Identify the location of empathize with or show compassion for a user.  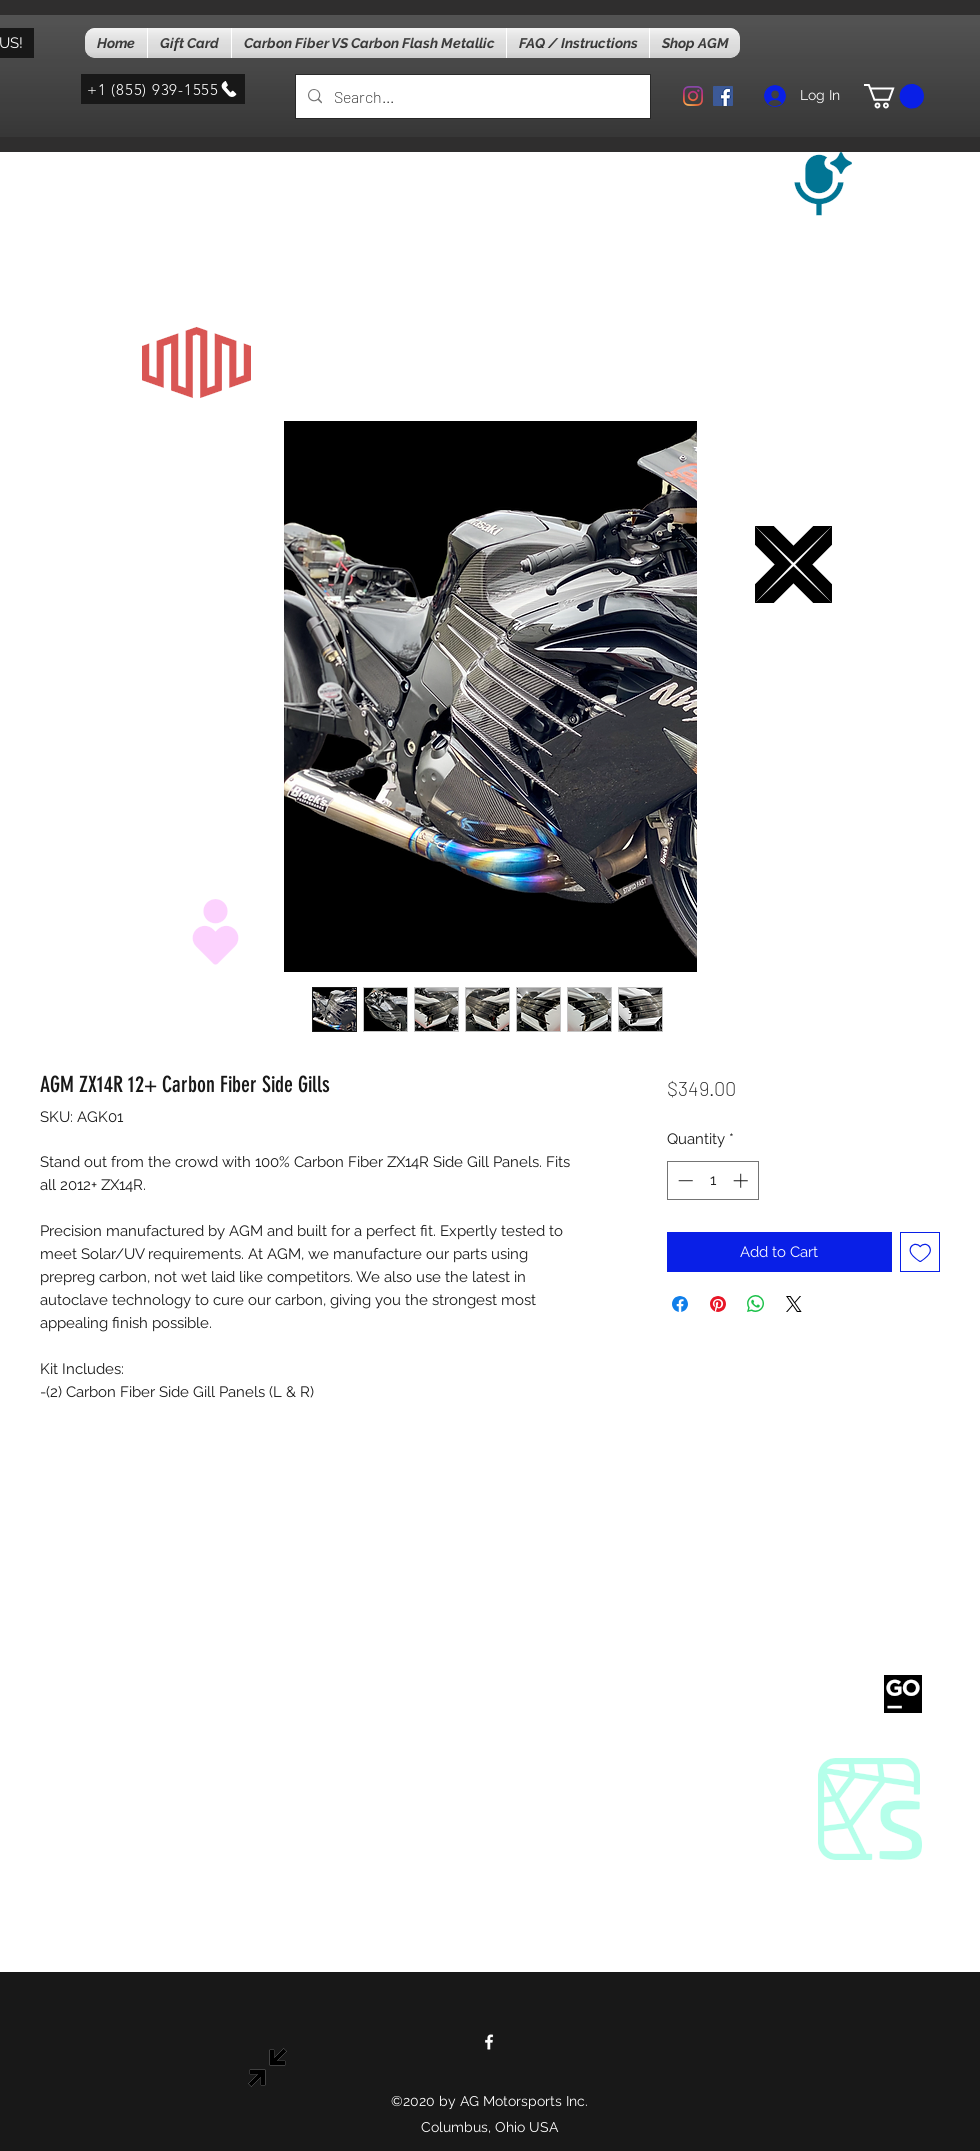
(215, 932).